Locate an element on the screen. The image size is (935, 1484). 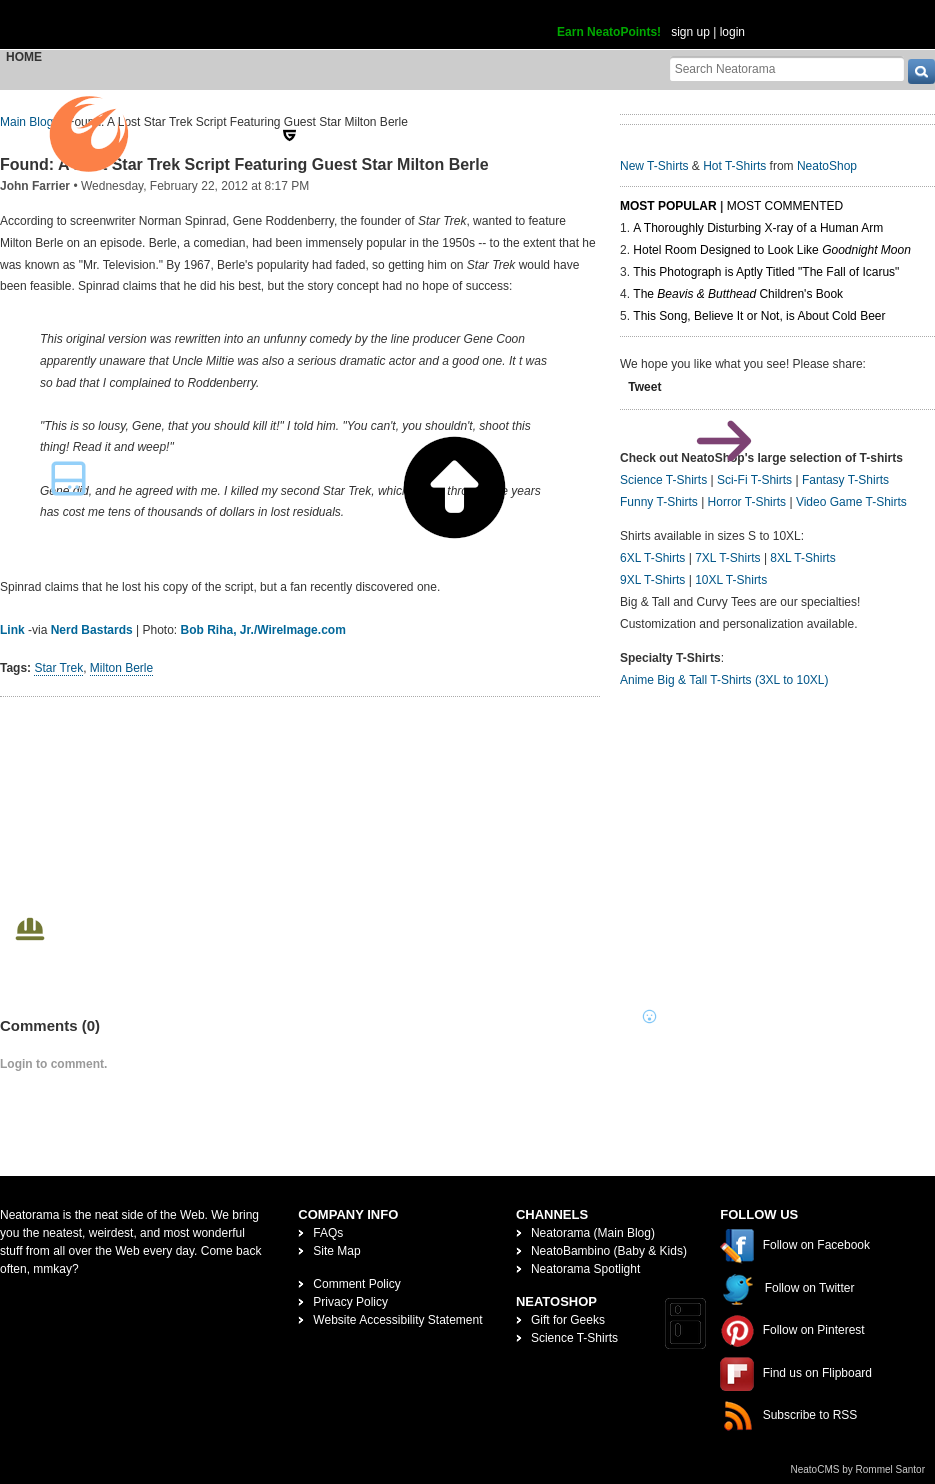
phoenix squadron logo from star wars rebels is located at coordinates (89, 134).